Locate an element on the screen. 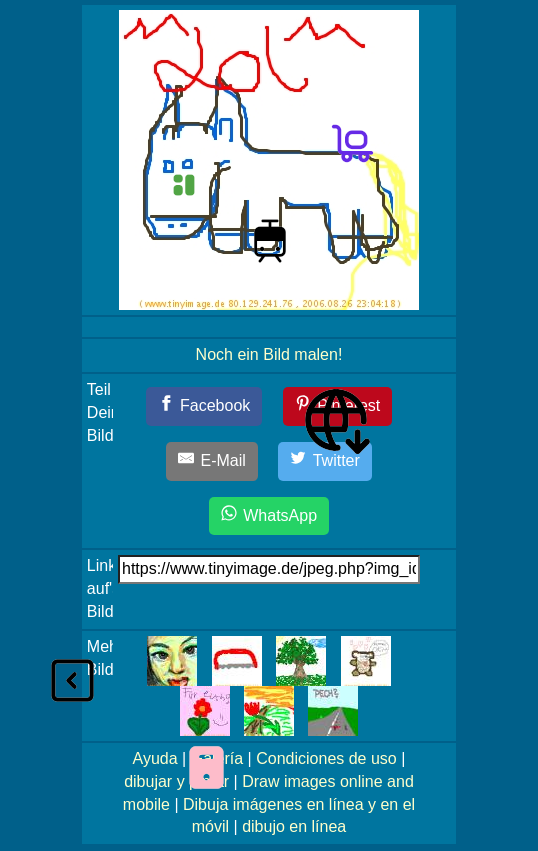 This screenshot has height=851, width=538. navigate to the previous page or screen is located at coordinates (72, 680).